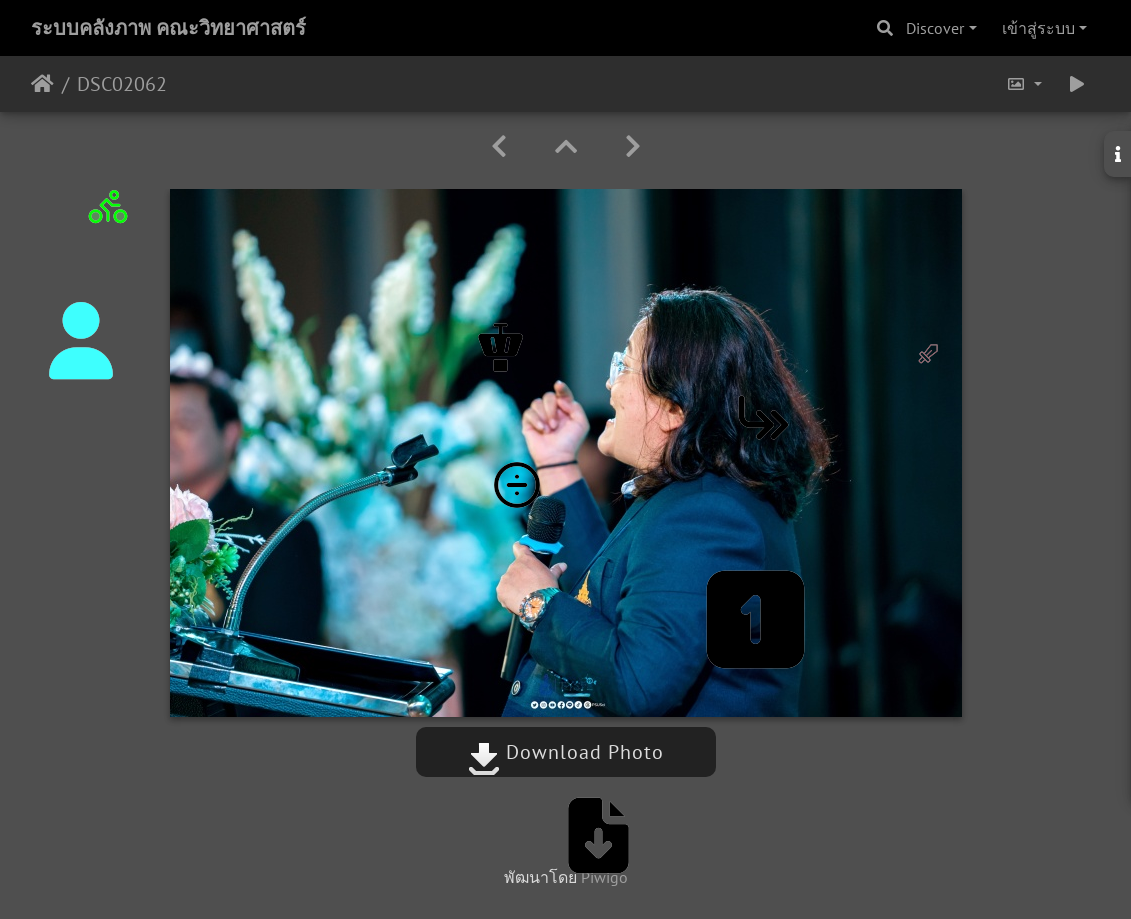 The width and height of the screenshot is (1131, 919). Describe the element at coordinates (928, 353) in the screenshot. I see `access combat or battle features` at that location.